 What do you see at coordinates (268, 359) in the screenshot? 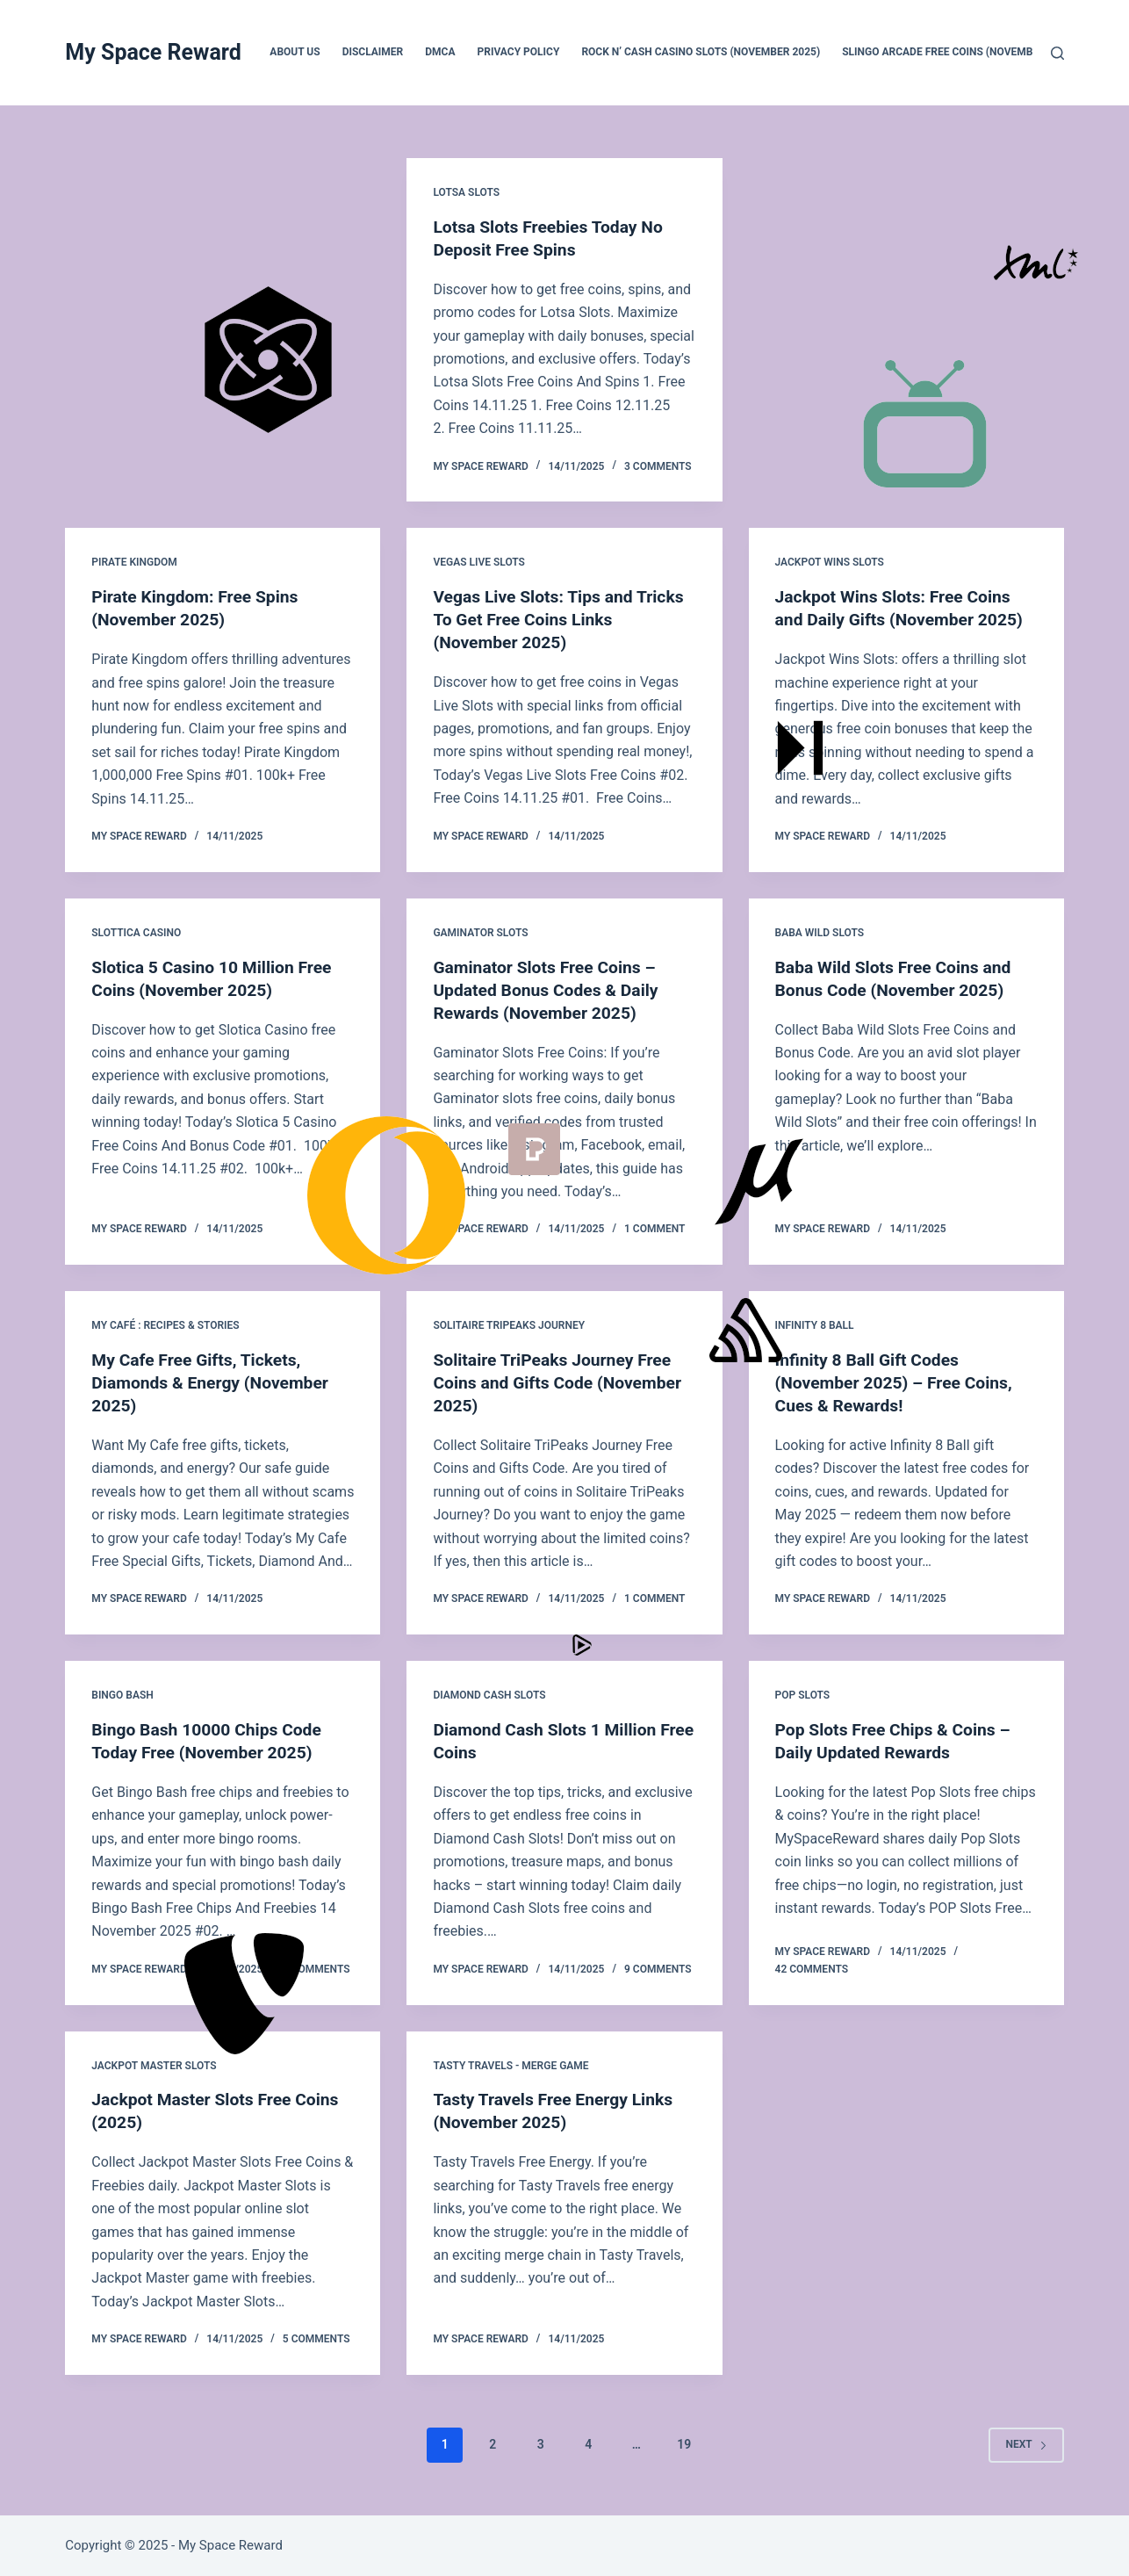
I see `preact javascript library logo` at bounding box center [268, 359].